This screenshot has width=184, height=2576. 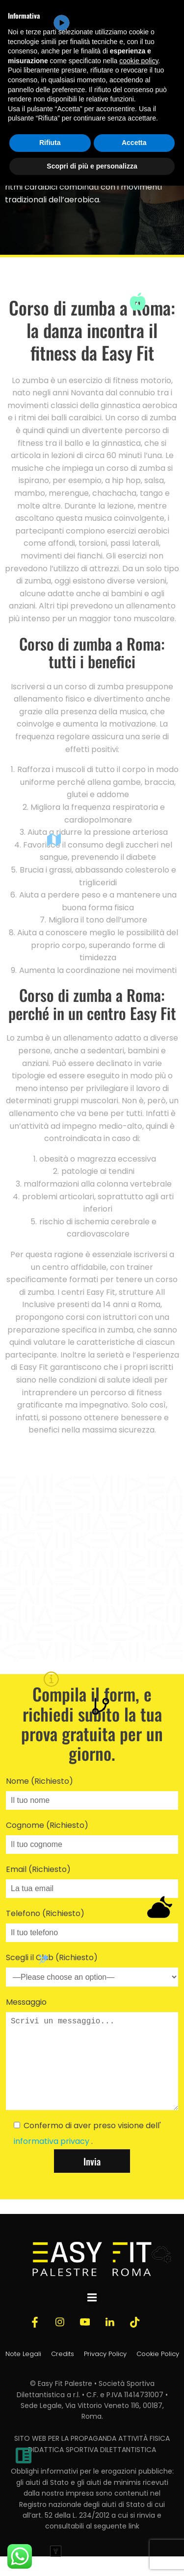 What do you see at coordinates (54, 840) in the screenshot?
I see `open the map view` at bounding box center [54, 840].